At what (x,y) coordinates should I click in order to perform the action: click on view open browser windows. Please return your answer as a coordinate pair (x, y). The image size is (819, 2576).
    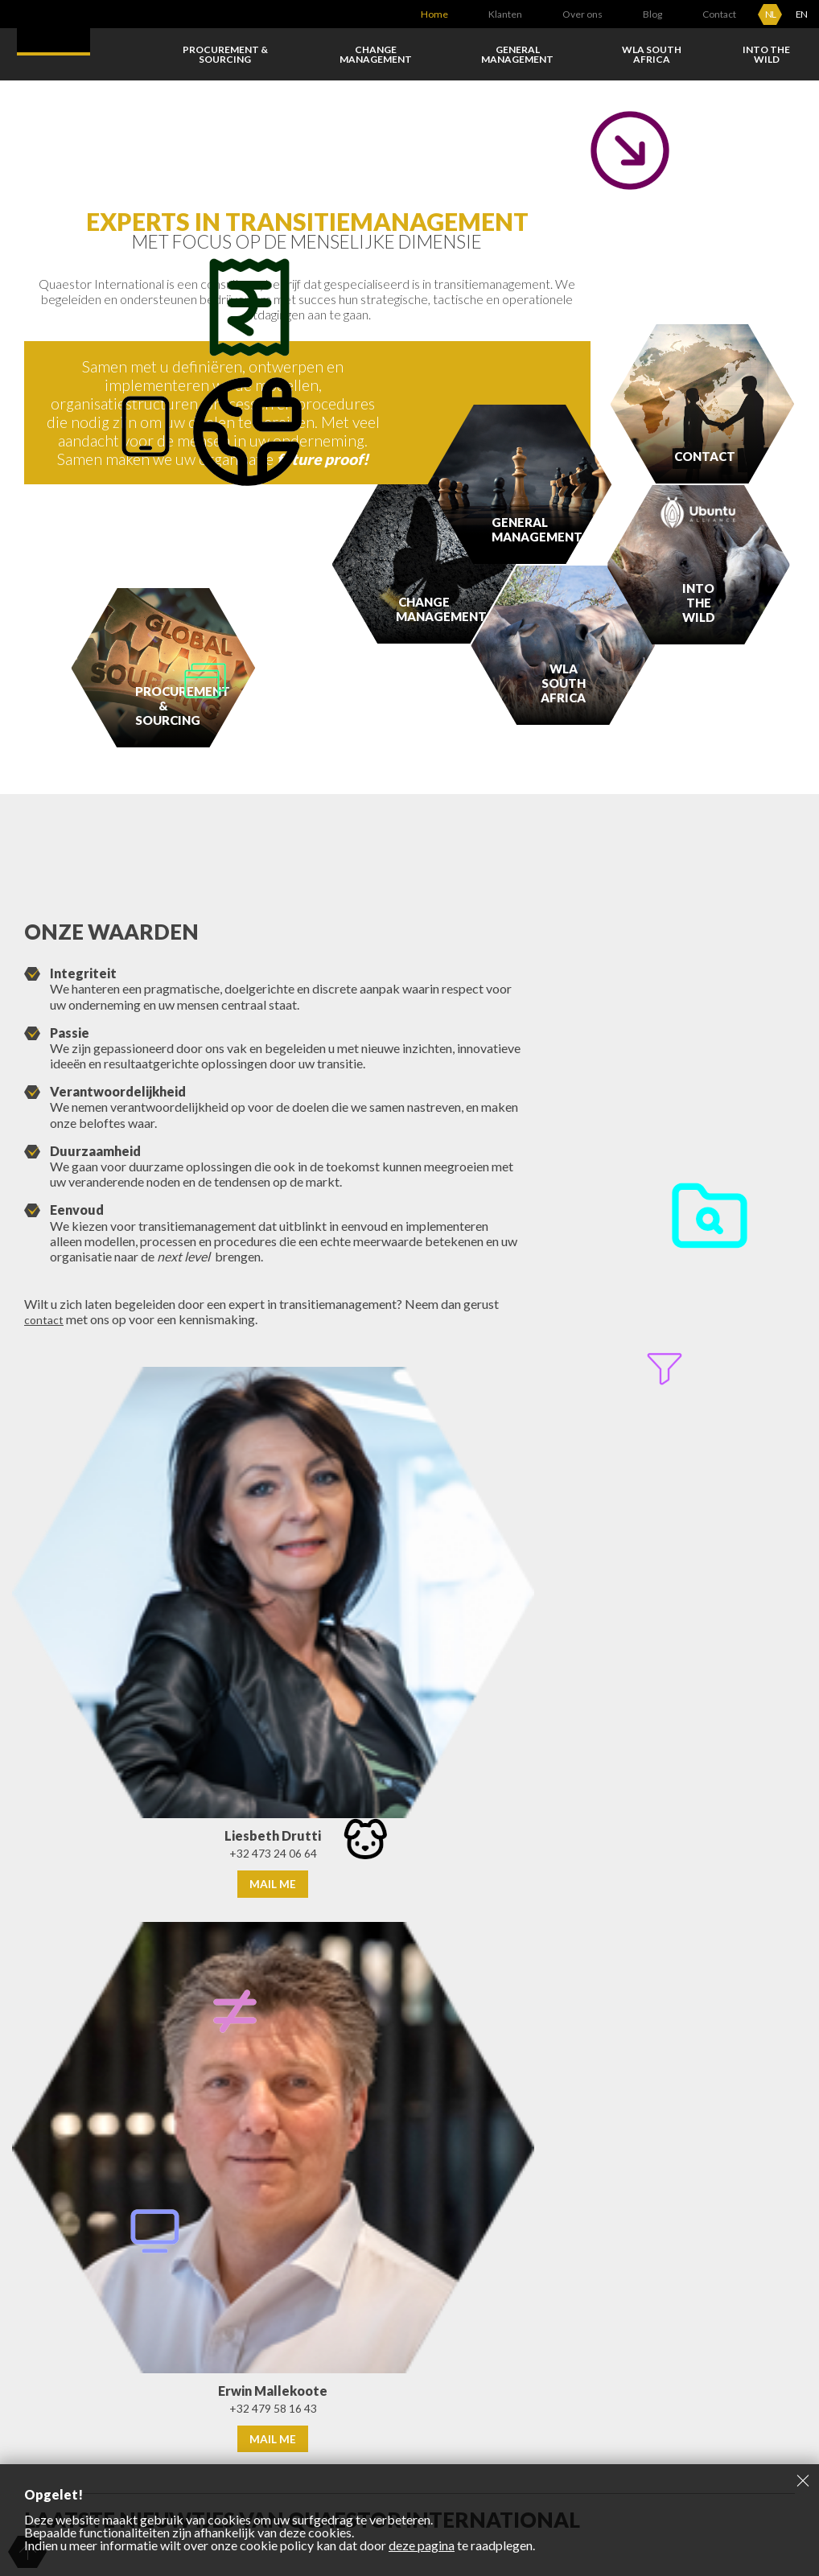
    Looking at the image, I should click on (205, 681).